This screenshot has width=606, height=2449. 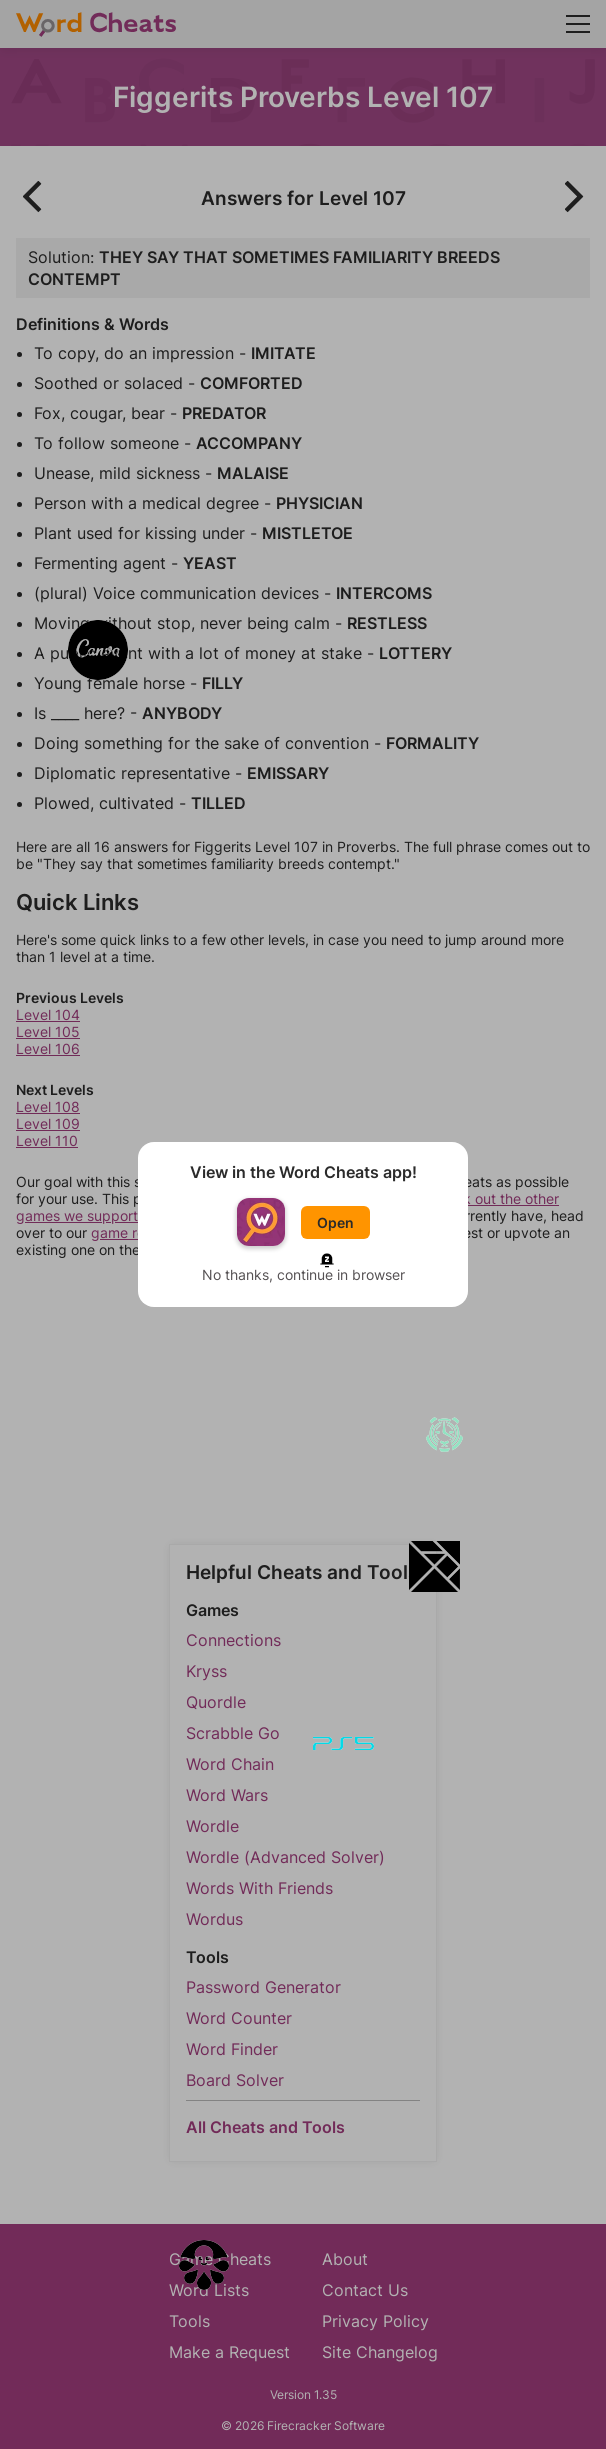 I want to click on visit the Custom Ink website, so click(x=204, y=2265).